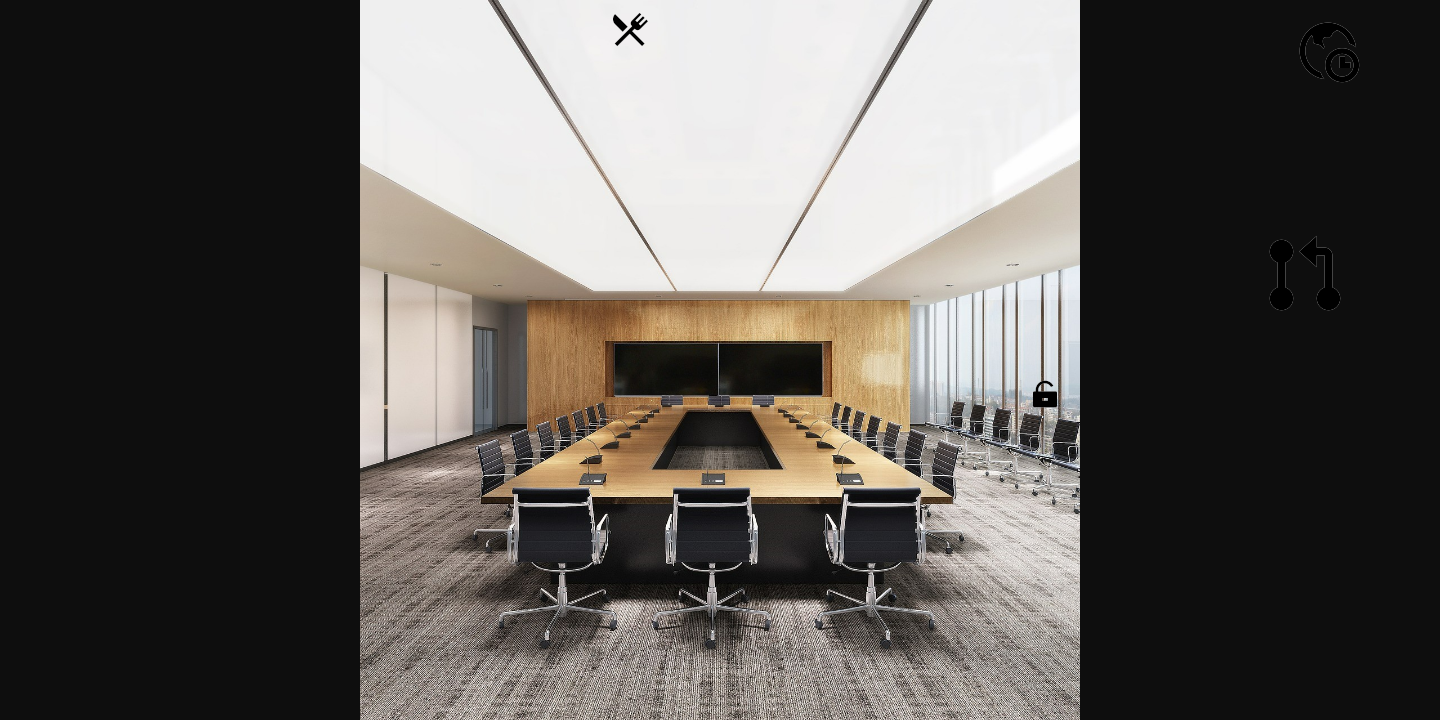  I want to click on view or change time zone settings, so click(1328, 51).